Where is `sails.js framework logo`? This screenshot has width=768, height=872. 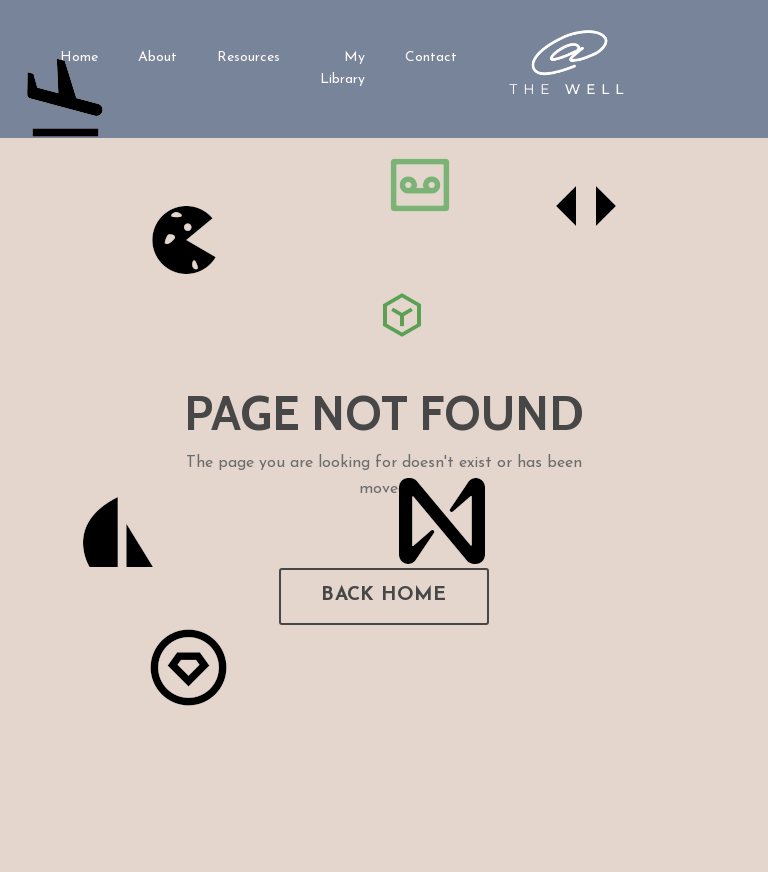
sails.js framework logo is located at coordinates (118, 532).